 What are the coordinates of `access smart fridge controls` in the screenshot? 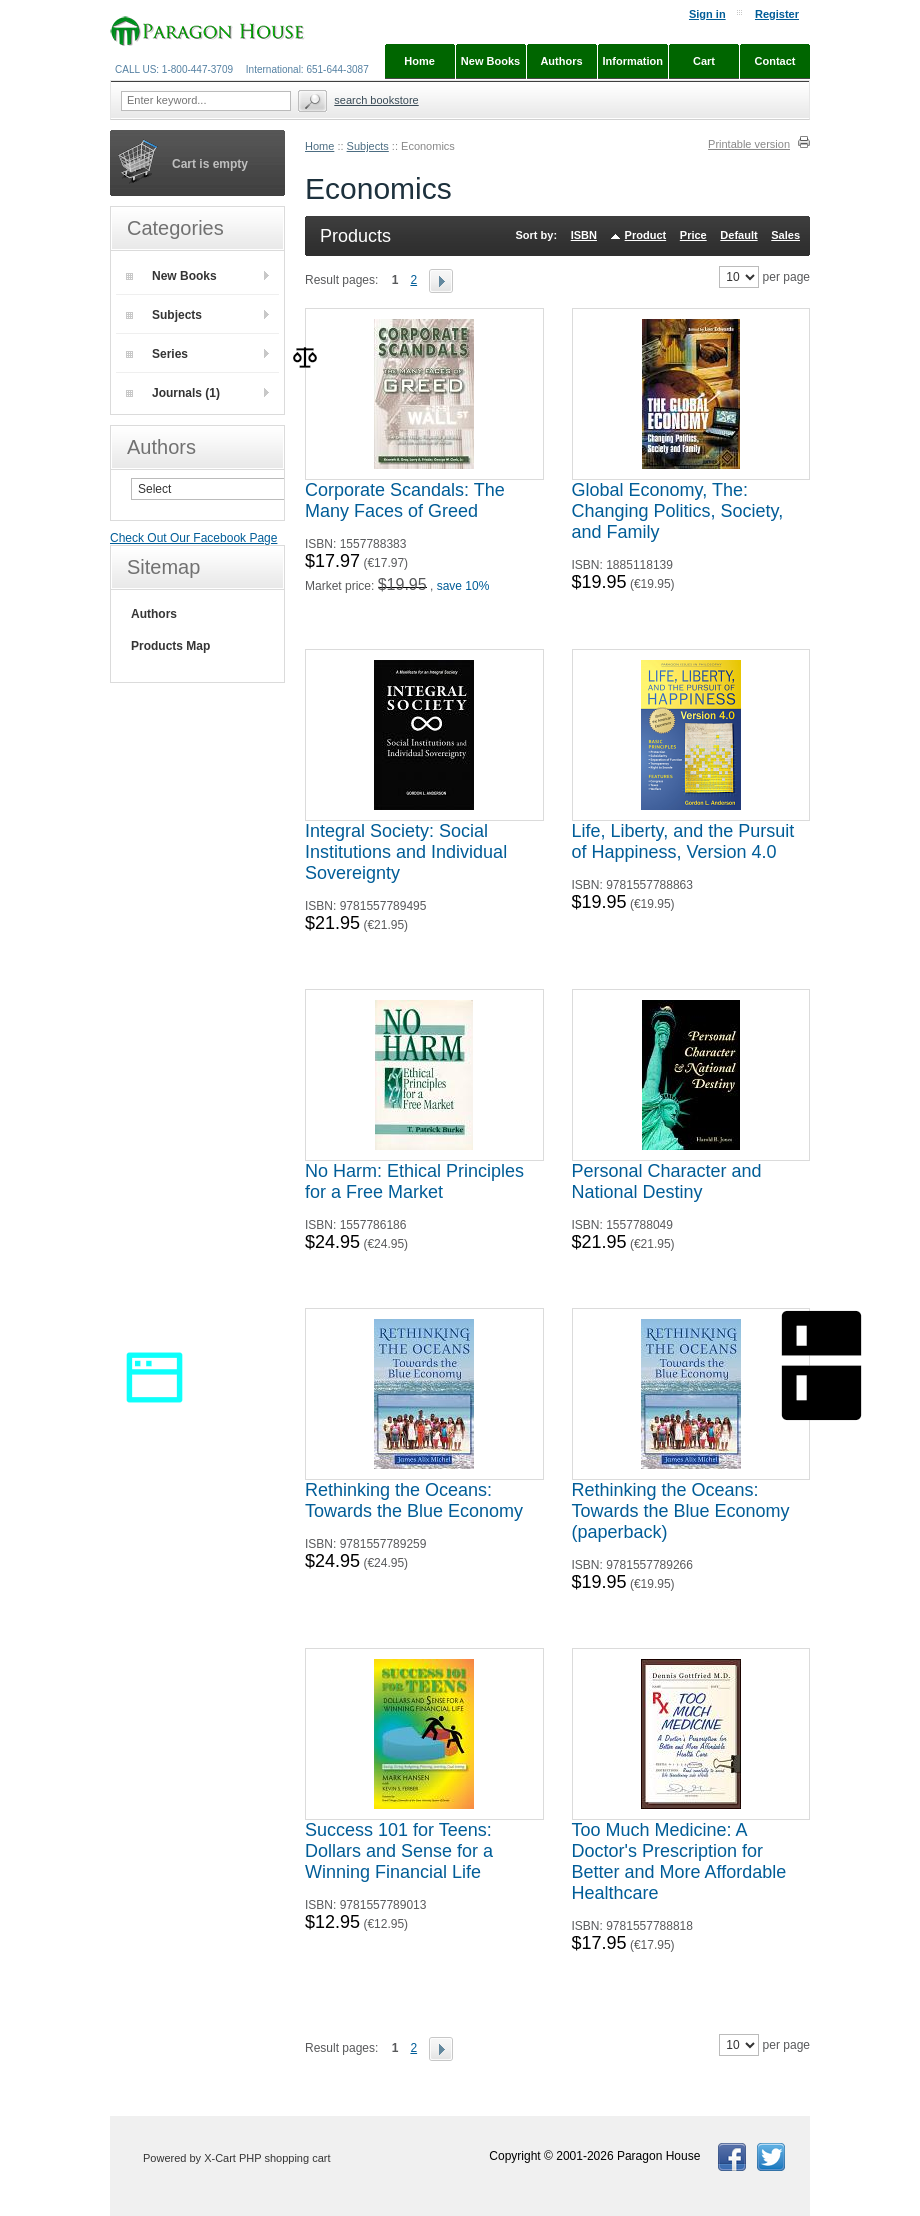 It's located at (821, 1365).